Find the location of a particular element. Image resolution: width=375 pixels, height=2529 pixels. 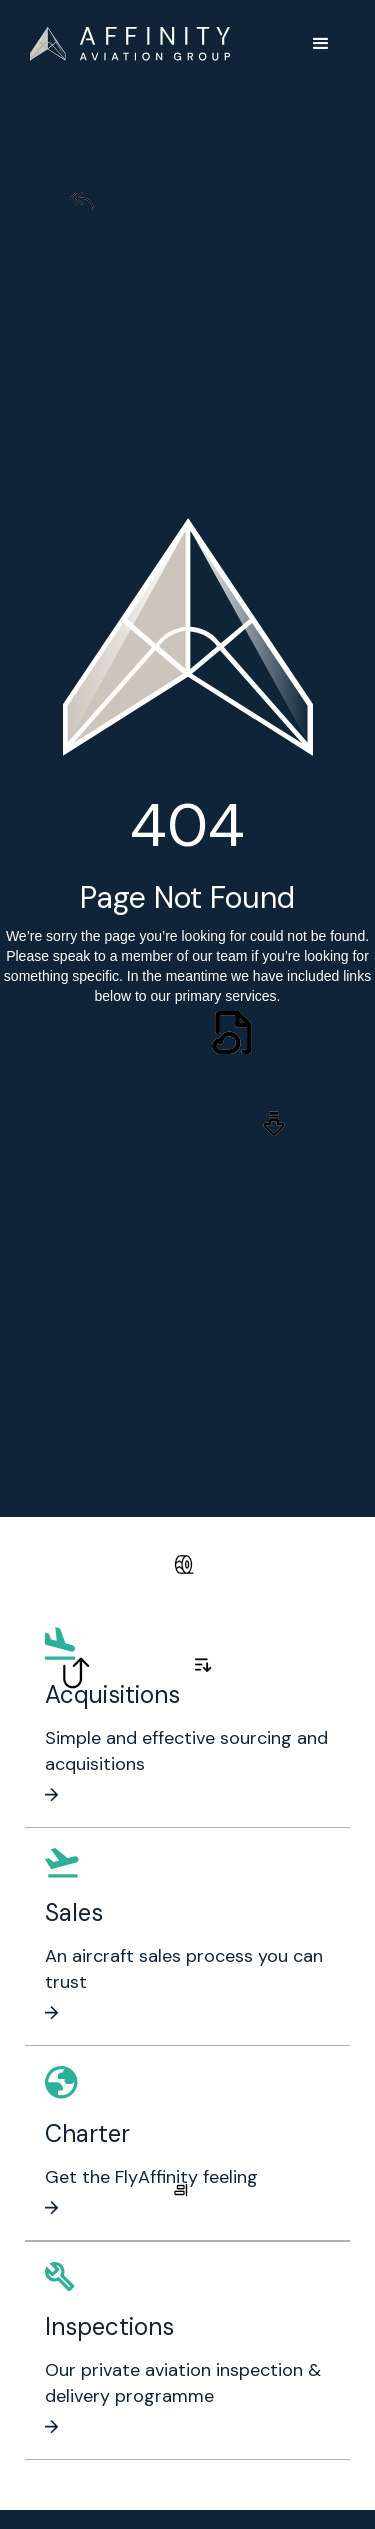

reply all to a message or email is located at coordinates (82, 201).